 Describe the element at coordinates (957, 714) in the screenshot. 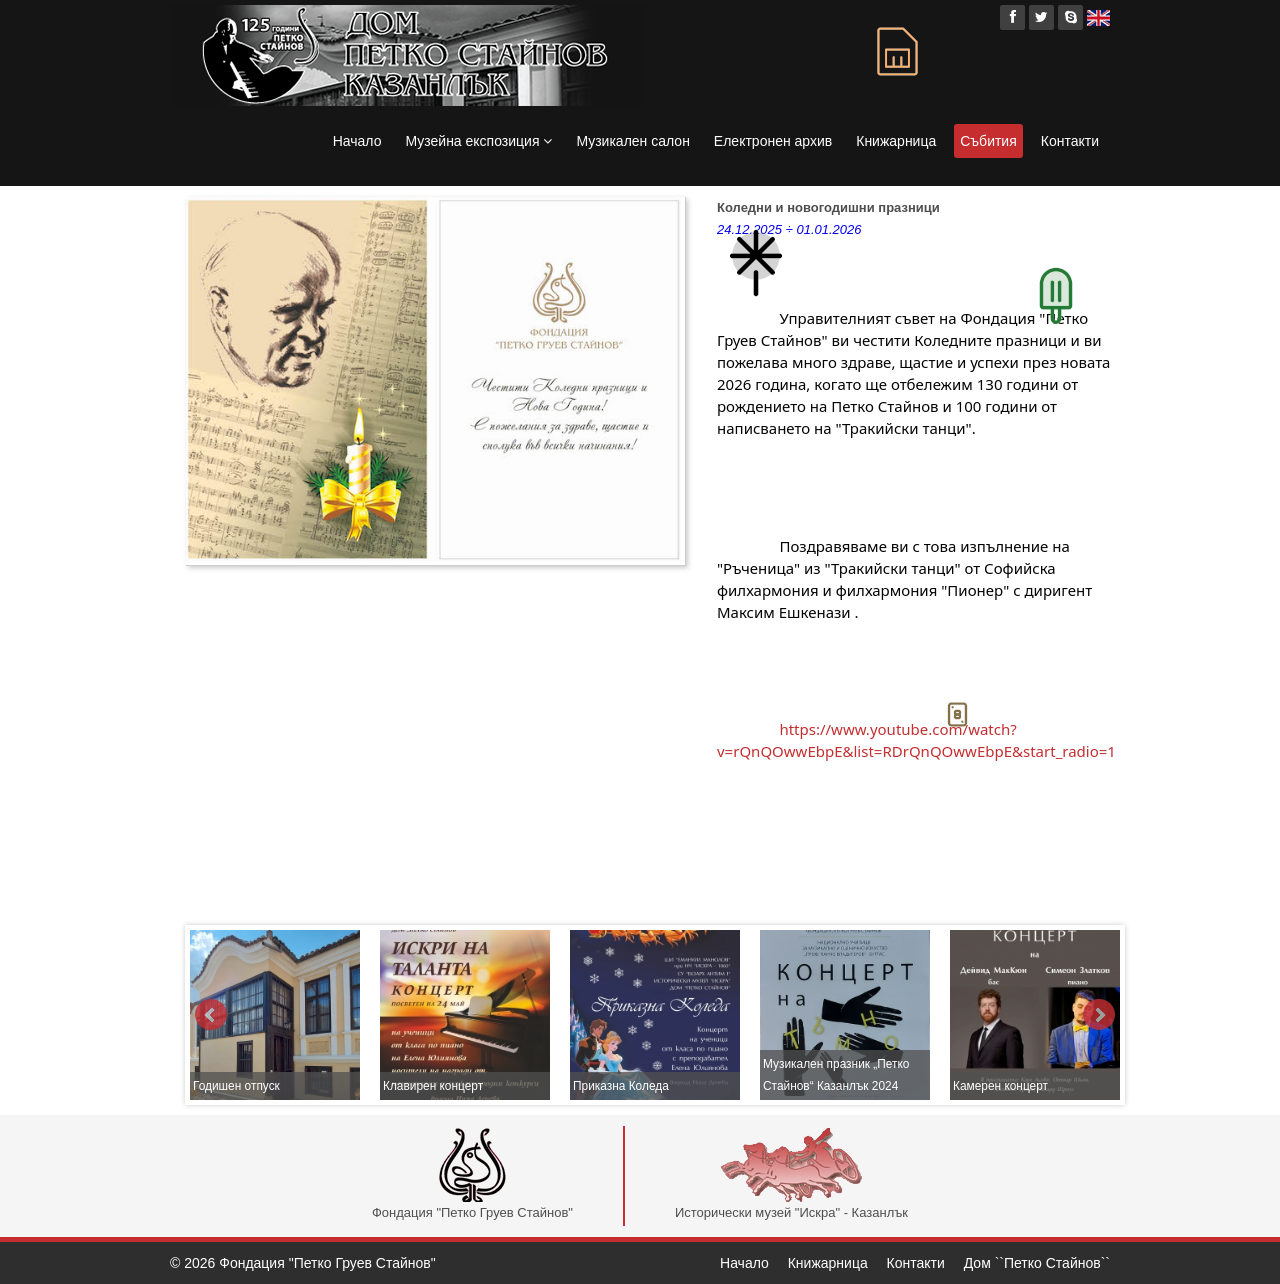

I see `playing card with number 8` at that location.